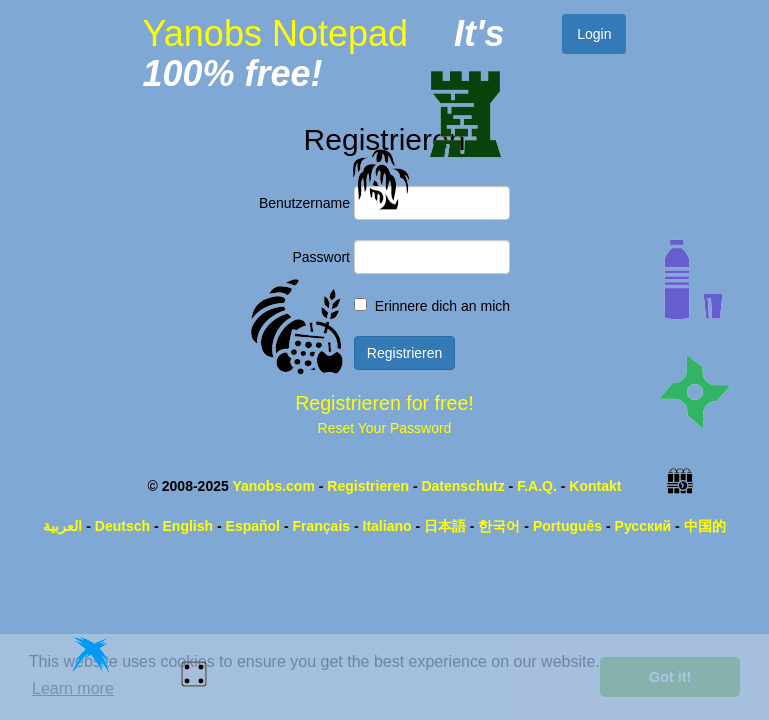 This screenshot has width=769, height=720. What do you see at coordinates (90, 655) in the screenshot?
I see `dismiss or close a dialog` at bounding box center [90, 655].